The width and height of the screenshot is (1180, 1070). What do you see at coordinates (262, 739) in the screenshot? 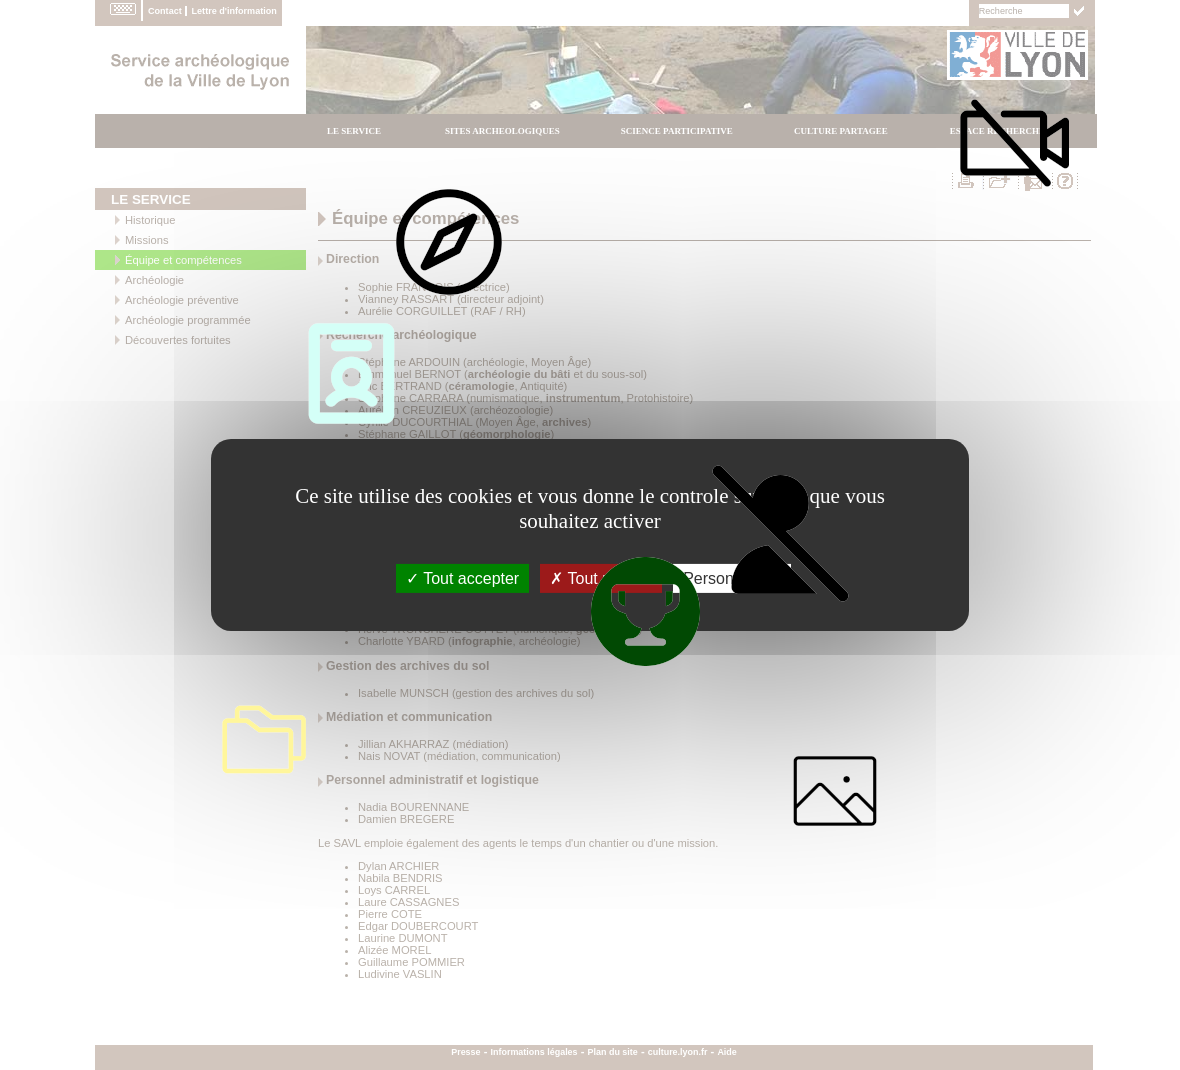
I see `browse all folders` at bounding box center [262, 739].